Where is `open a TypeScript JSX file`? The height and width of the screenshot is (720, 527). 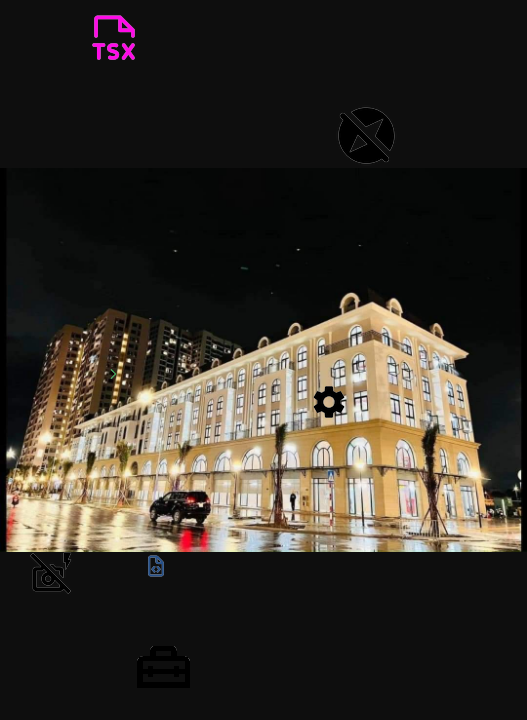
open a TypeScript JSX file is located at coordinates (114, 39).